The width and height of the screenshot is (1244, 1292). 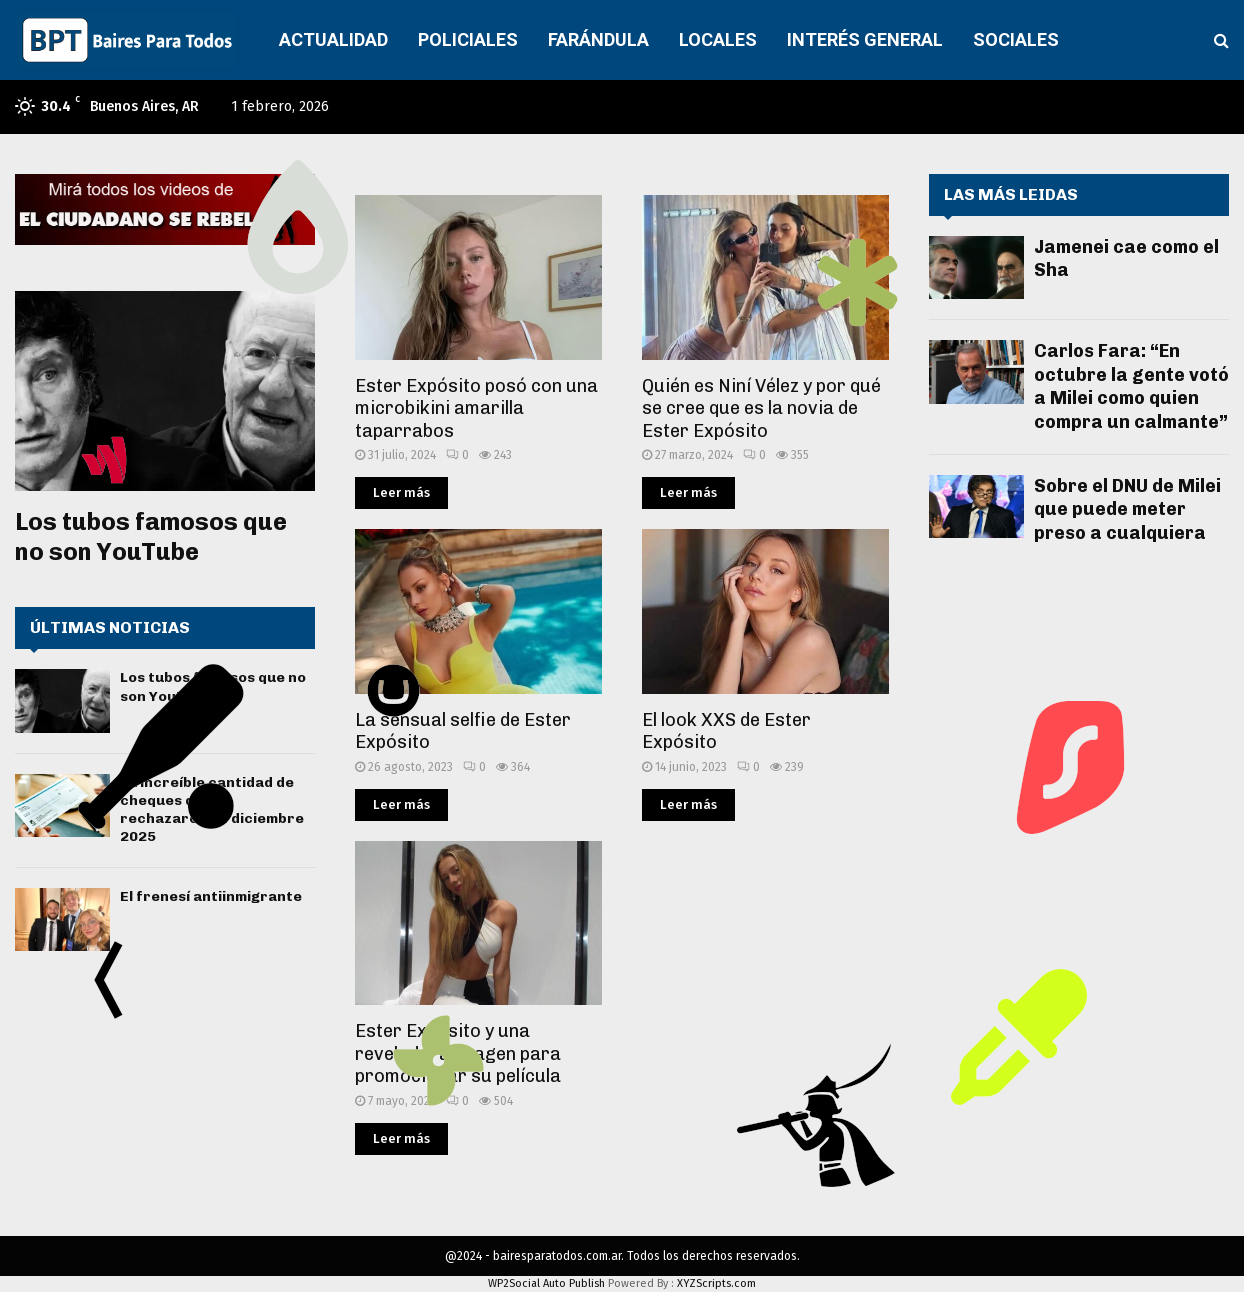 What do you see at coordinates (110, 980) in the screenshot?
I see `go back to the previous screen` at bounding box center [110, 980].